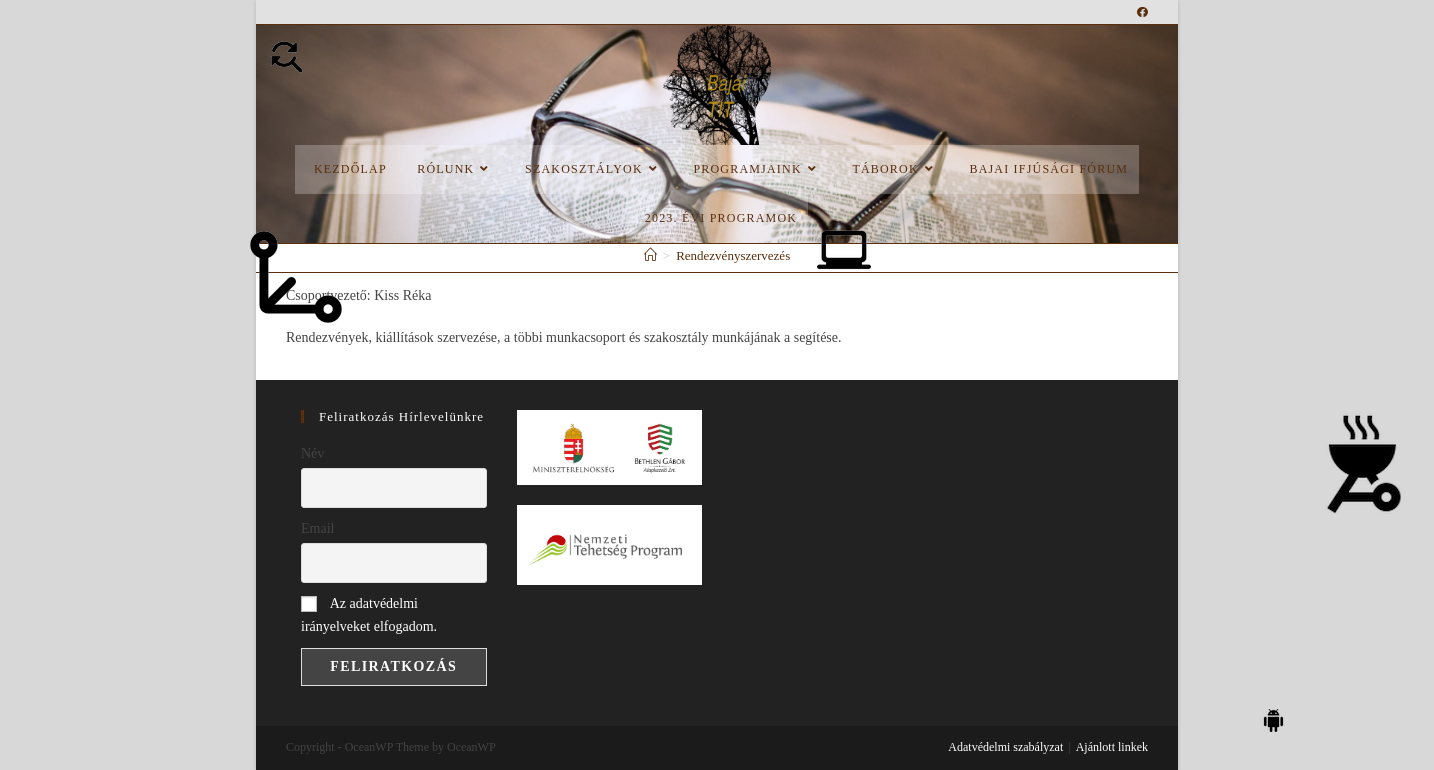  Describe the element at coordinates (1362, 463) in the screenshot. I see `access outdoor cooking or grilling recipes` at that location.